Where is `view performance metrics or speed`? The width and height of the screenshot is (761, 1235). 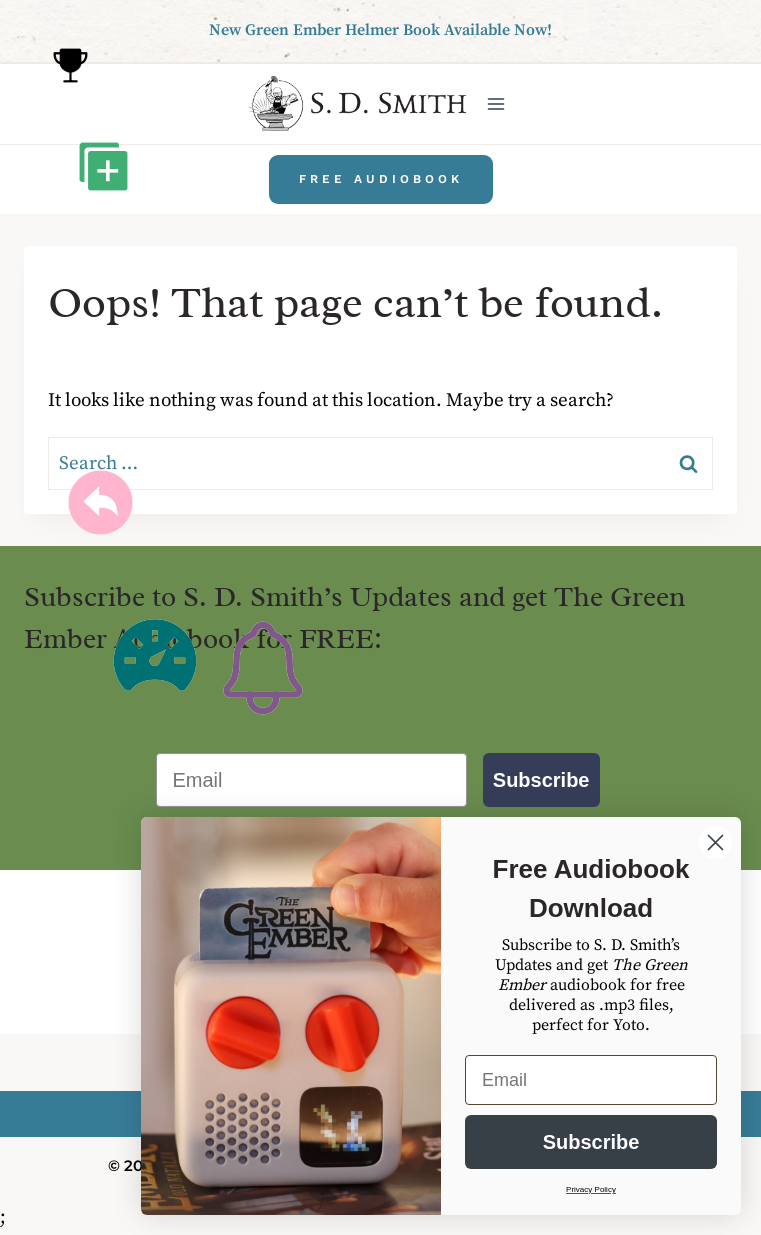 view performance metrics or speed is located at coordinates (155, 655).